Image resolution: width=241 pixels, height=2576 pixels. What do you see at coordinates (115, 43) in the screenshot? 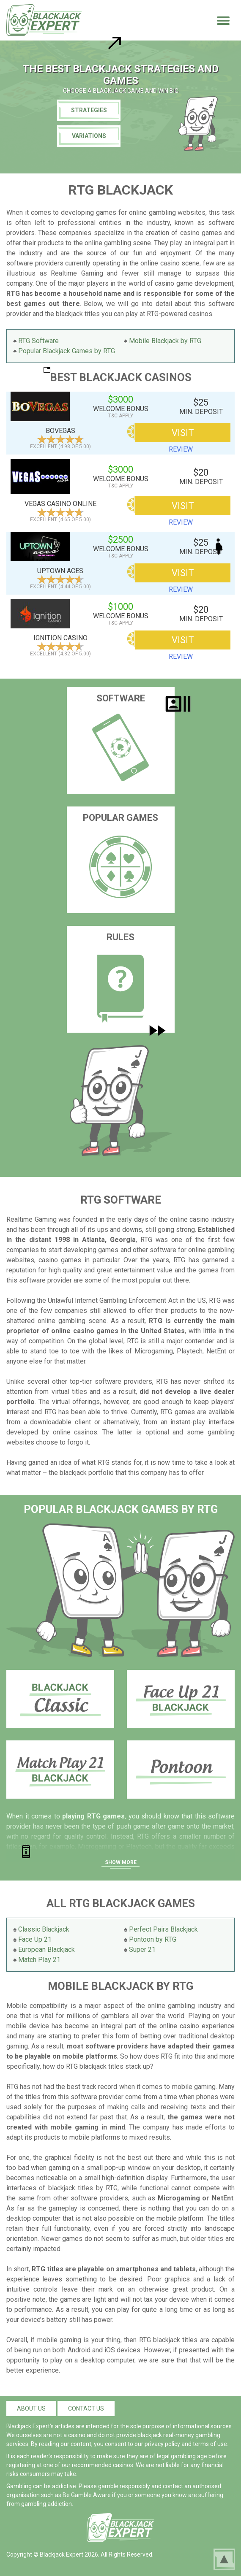
I see `indicates an outgoing call was made` at bounding box center [115, 43].